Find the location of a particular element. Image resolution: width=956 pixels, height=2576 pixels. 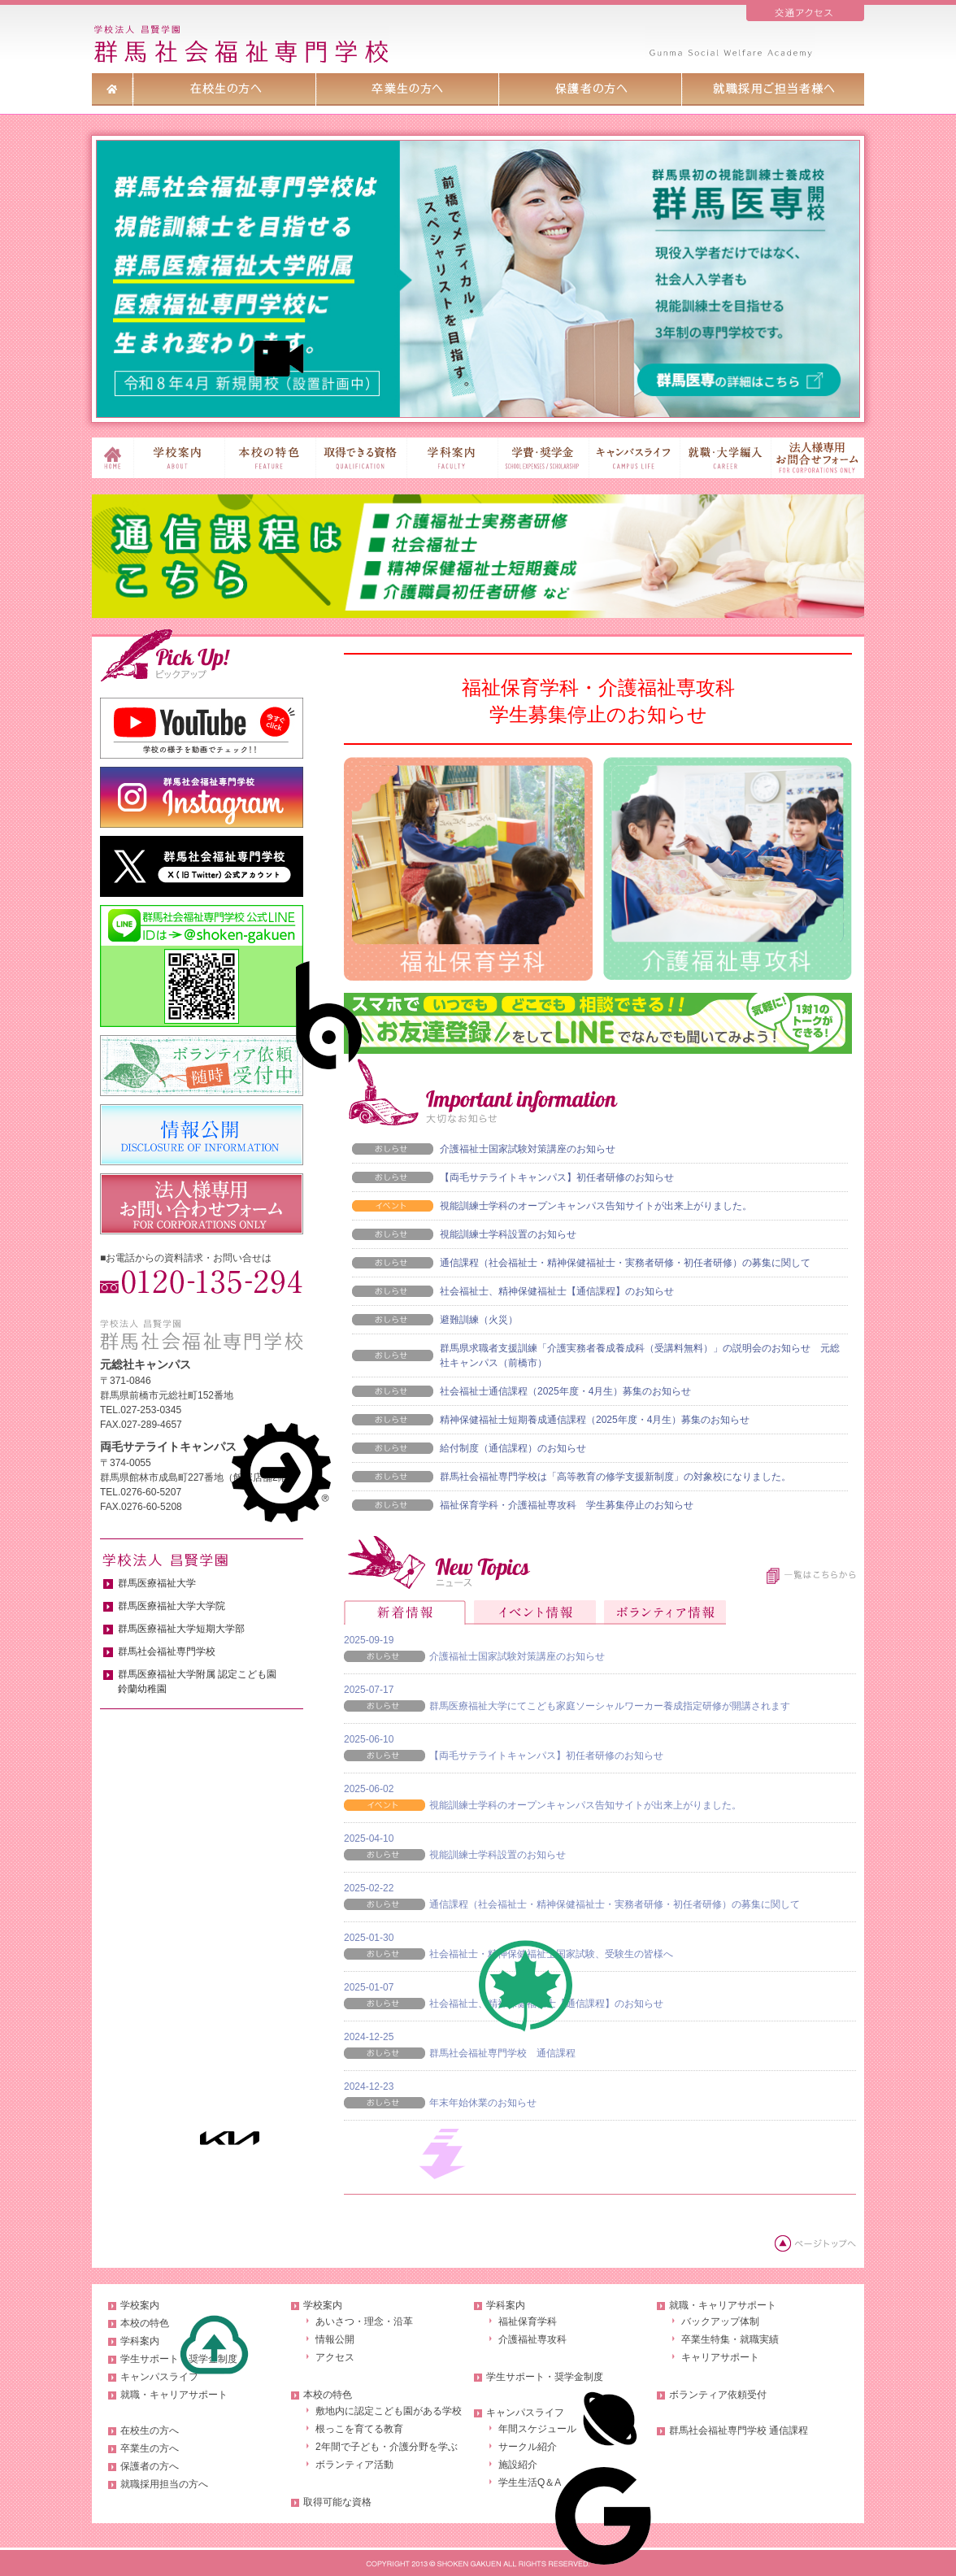

explore global or worldwide content is located at coordinates (609, 2420).